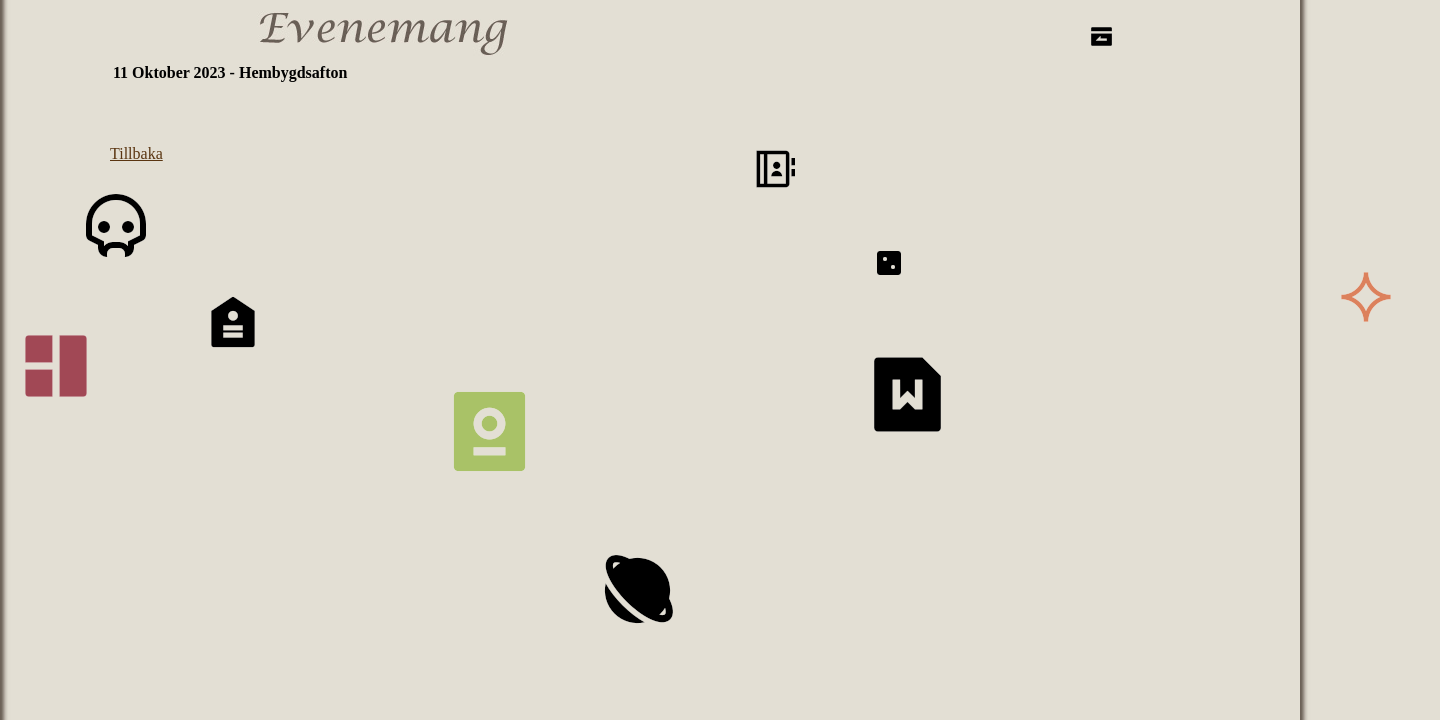 The image size is (1440, 720). I want to click on indicates dangerous or hazardous content, so click(116, 224).